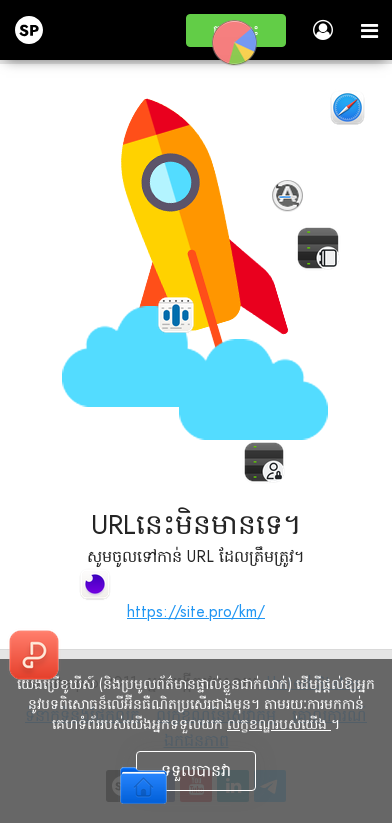 This screenshot has height=823, width=392. I want to click on open speech note app for voice transcription, so click(176, 315).